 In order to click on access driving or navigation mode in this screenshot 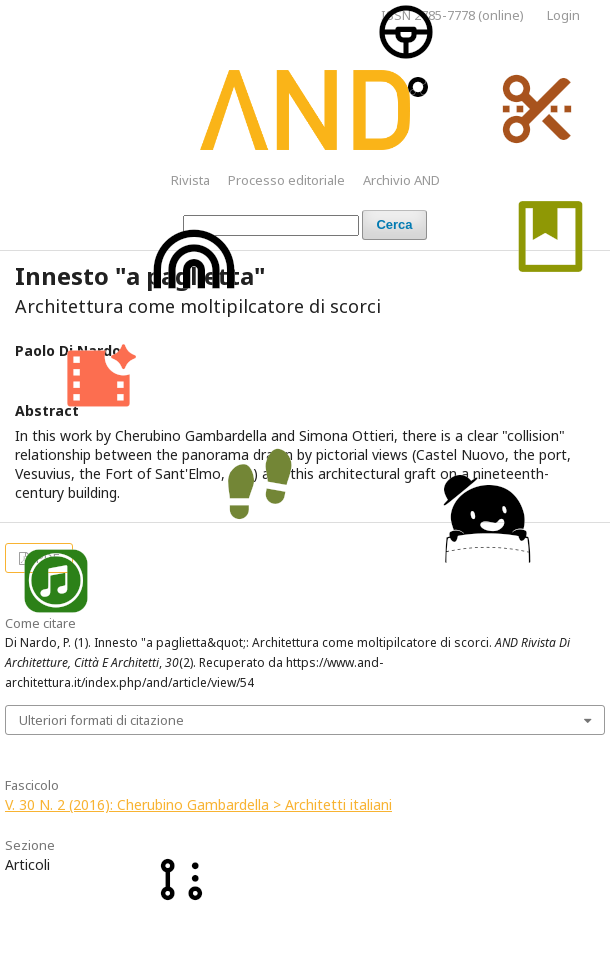, I will do `click(406, 32)`.